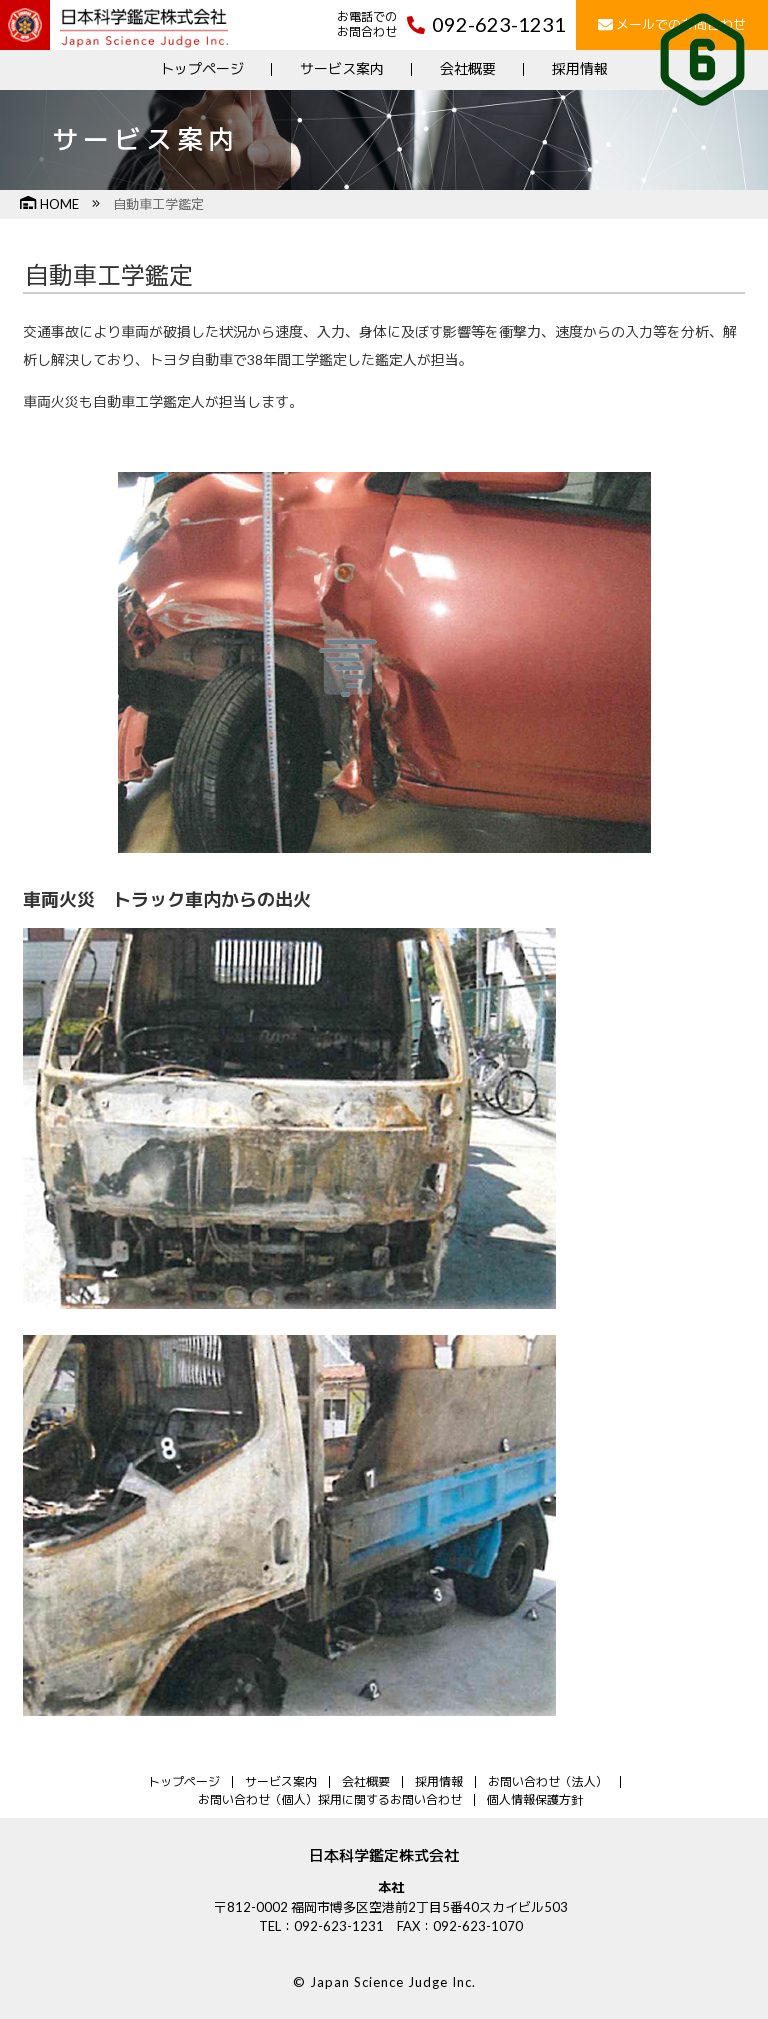 This screenshot has height=2019, width=768. What do you see at coordinates (348, 666) in the screenshot?
I see `indicates severe weather alert or tornado warning` at bounding box center [348, 666].